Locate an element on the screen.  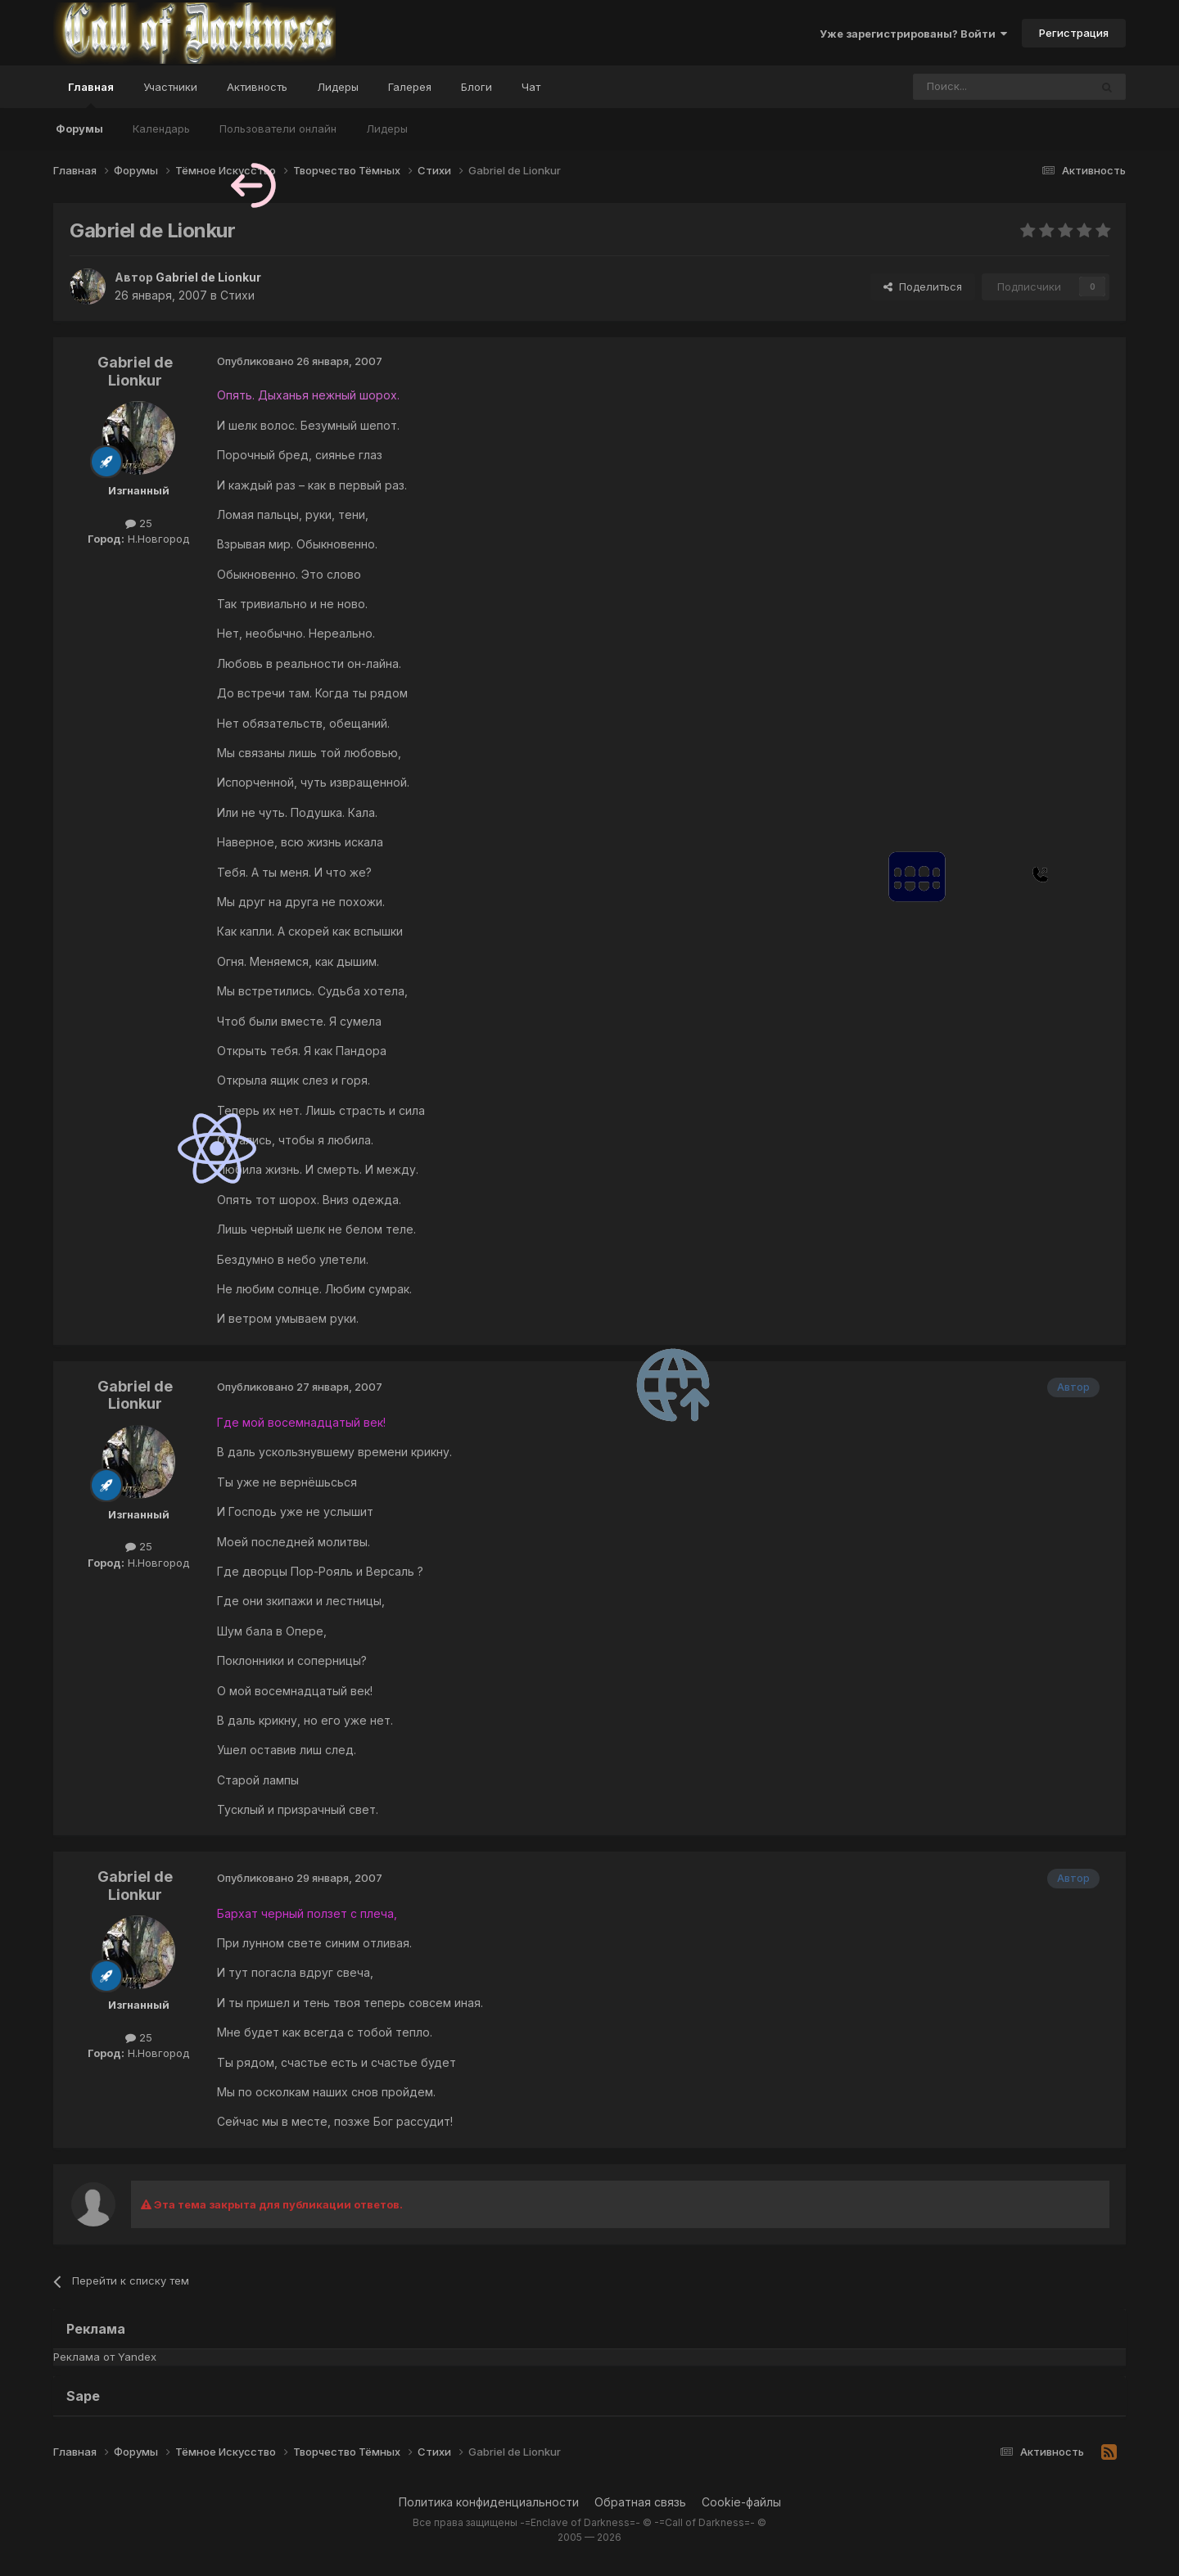
make an outgoing call is located at coordinates (1041, 874).